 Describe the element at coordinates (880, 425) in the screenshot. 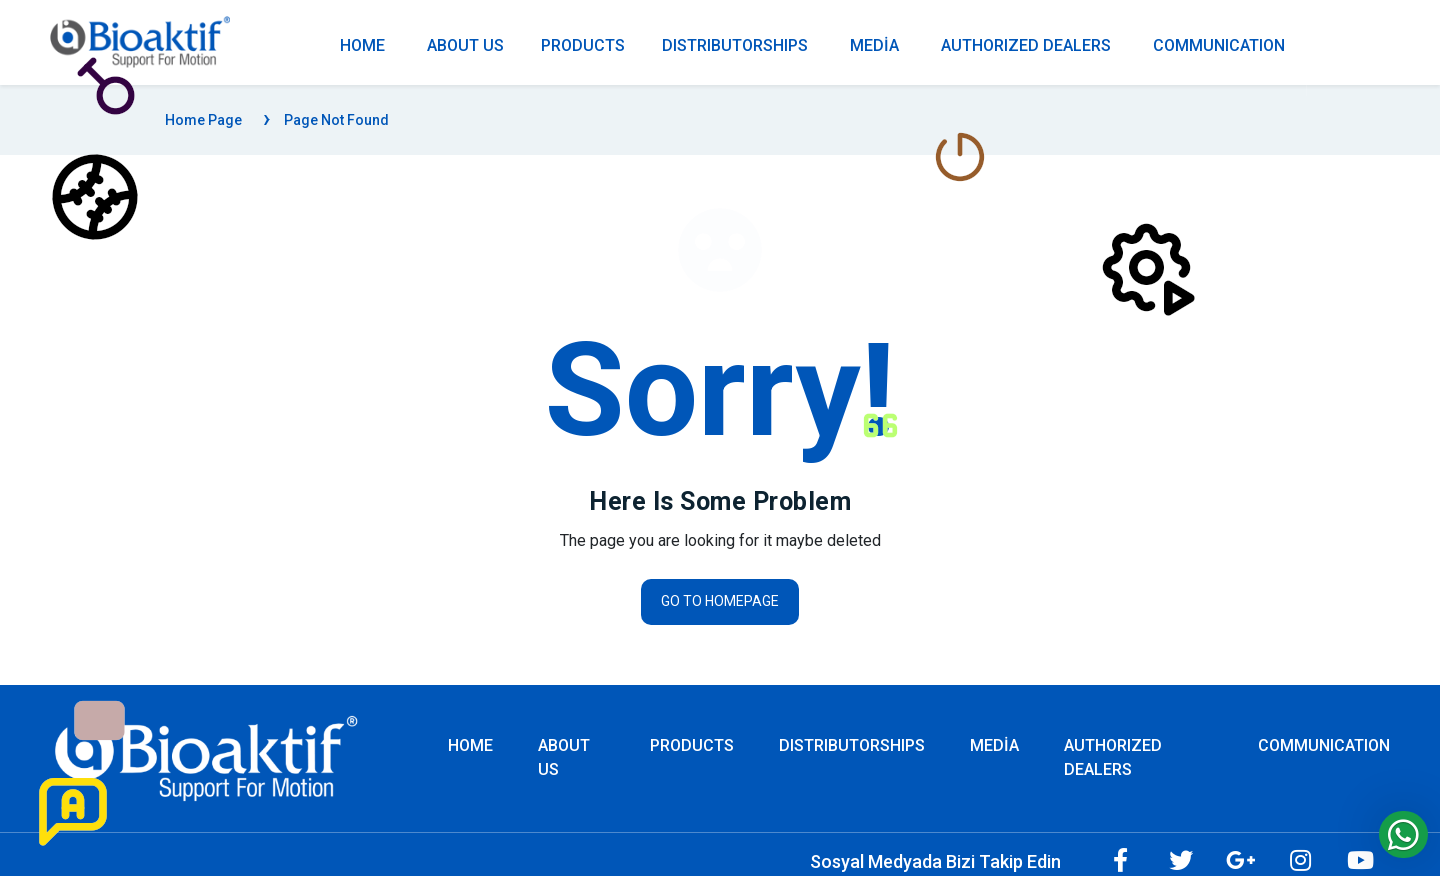

I see `indicates item number 66 in a list or sequence` at that location.